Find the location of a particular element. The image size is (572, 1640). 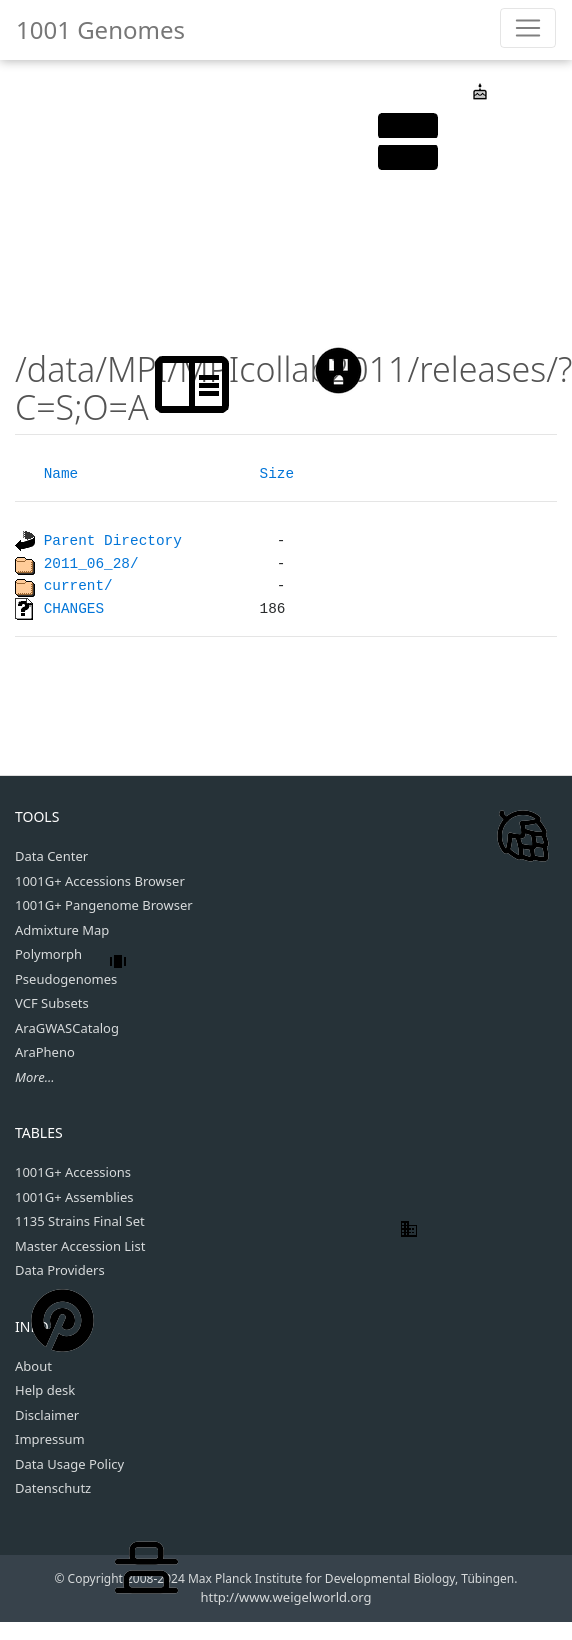

view agenda or list layout is located at coordinates (409, 141).